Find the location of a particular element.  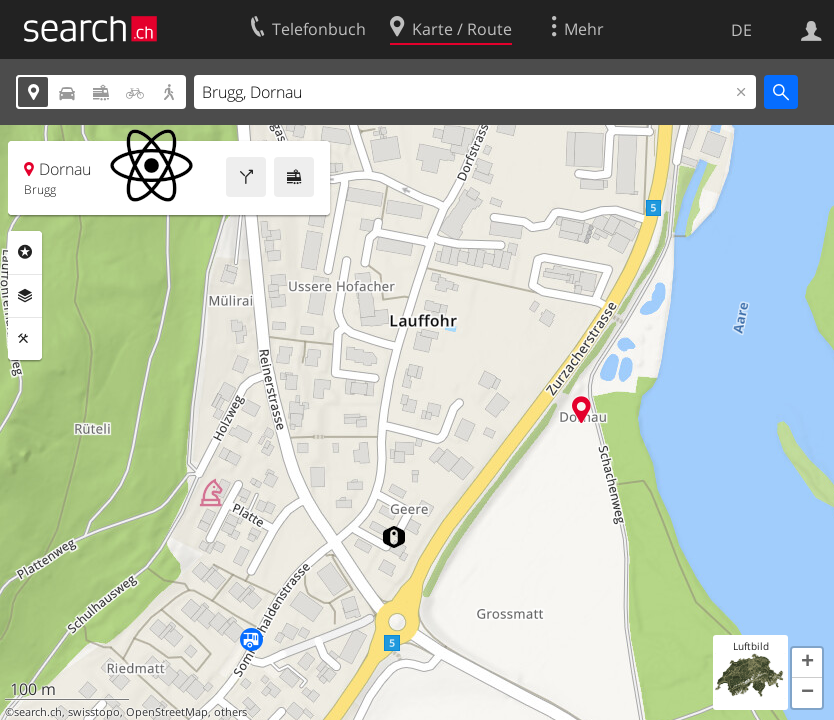

play chess game is located at coordinates (211, 493).